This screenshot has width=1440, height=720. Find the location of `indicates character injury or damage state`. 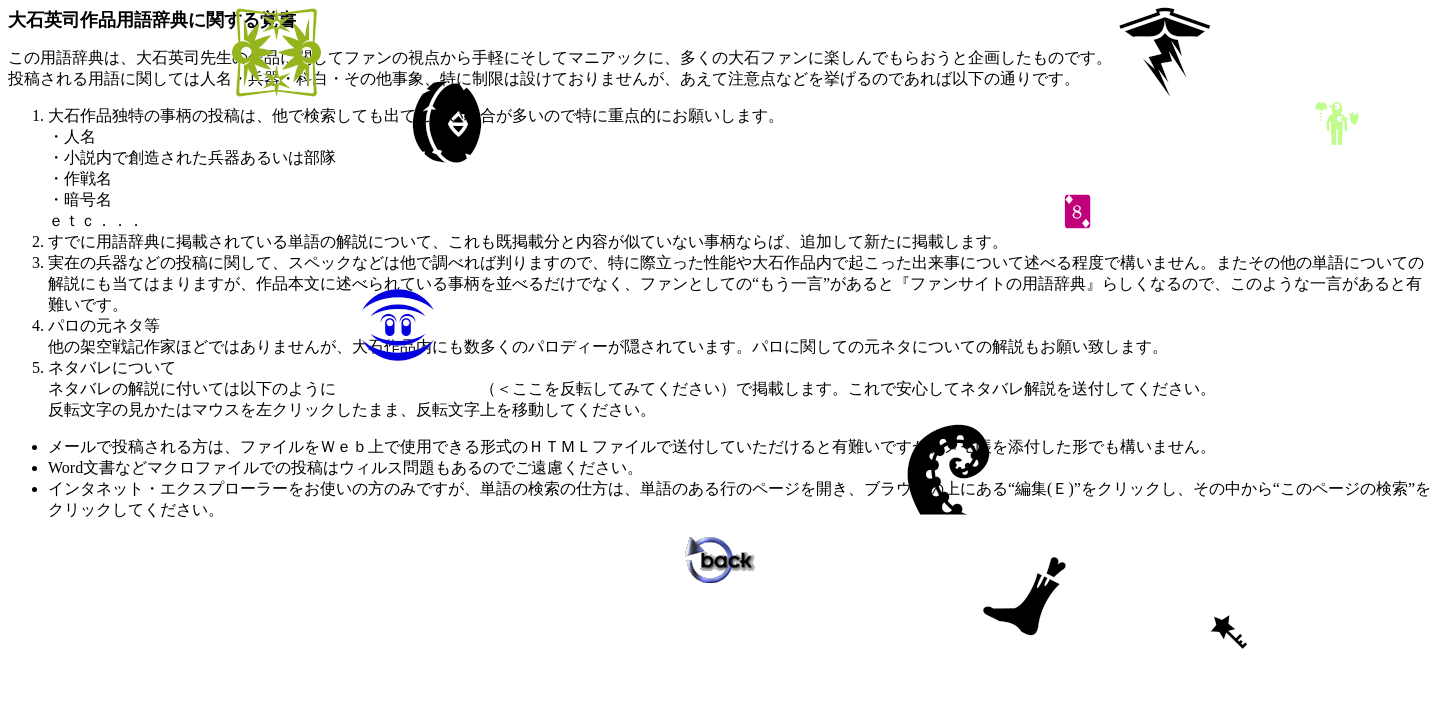

indicates character injury or damage state is located at coordinates (1026, 595).